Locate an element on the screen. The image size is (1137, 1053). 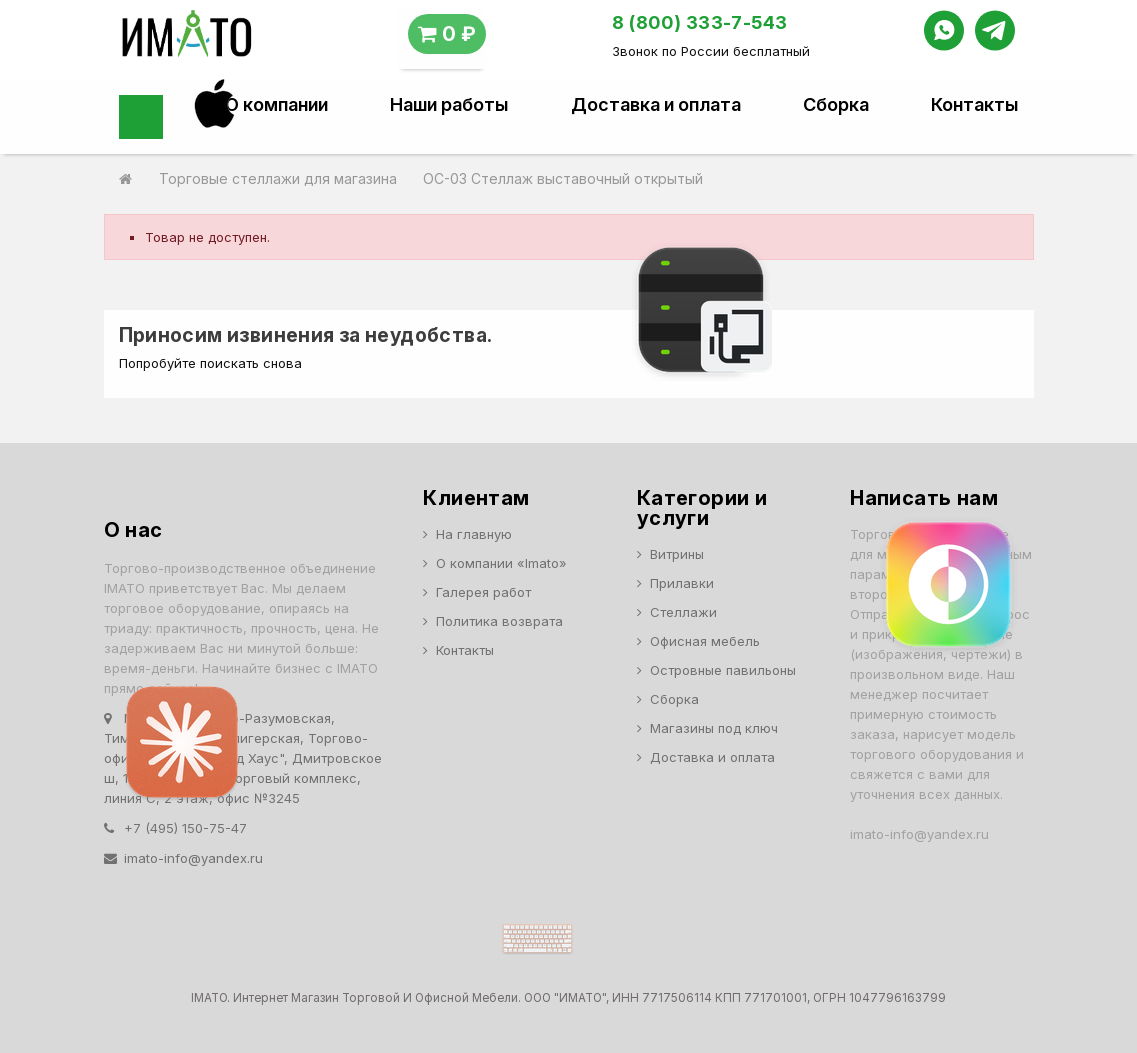
open the Claude AI assistant app is located at coordinates (182, 742).